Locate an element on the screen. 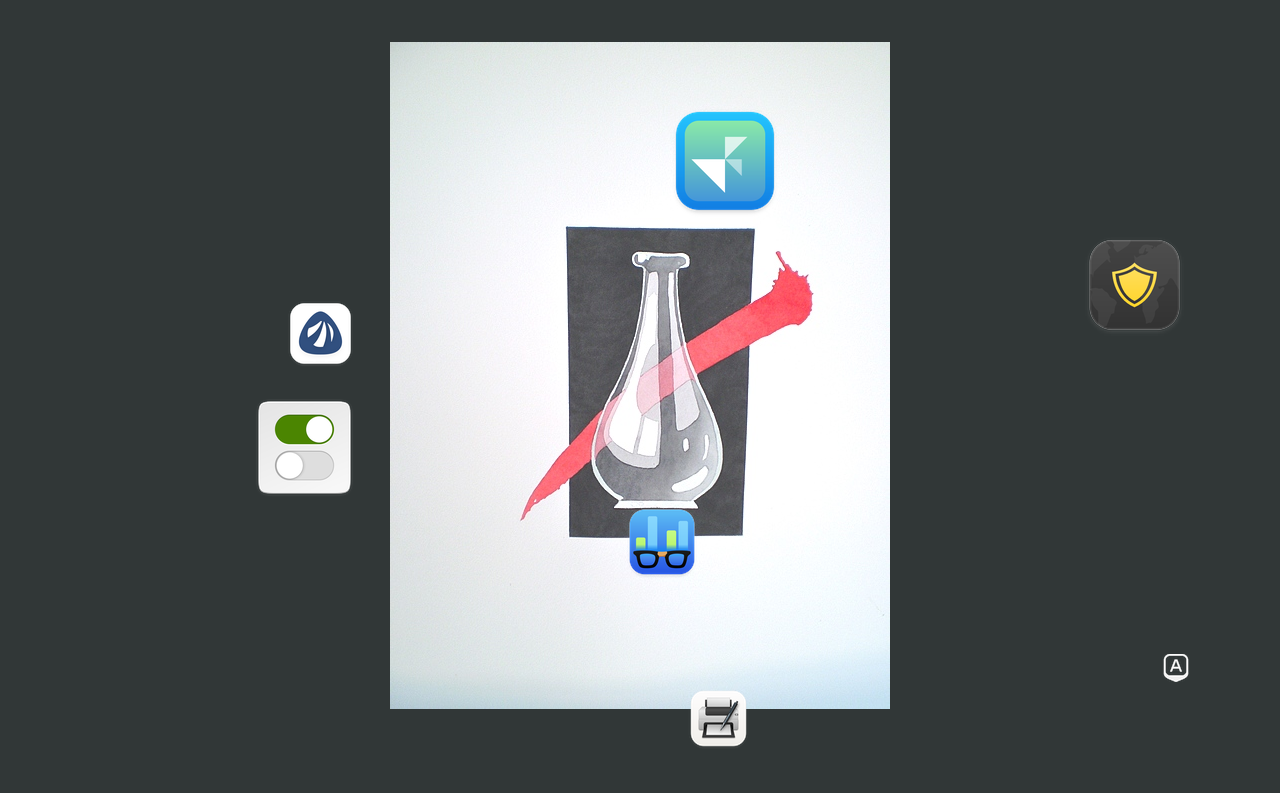 The width and height of the screenshot is (1280, 793). indicates caps lock is currently enabled is located at coordinates (1176, 668).